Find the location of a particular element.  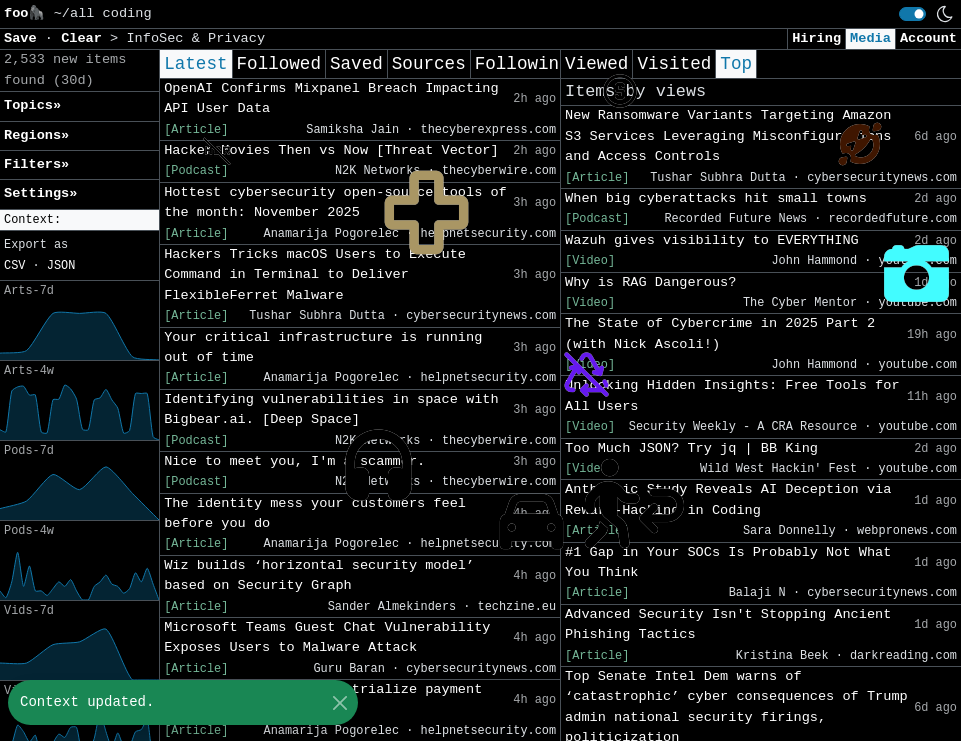

access vehicle or driving settings is located at coordinates (531, 521).